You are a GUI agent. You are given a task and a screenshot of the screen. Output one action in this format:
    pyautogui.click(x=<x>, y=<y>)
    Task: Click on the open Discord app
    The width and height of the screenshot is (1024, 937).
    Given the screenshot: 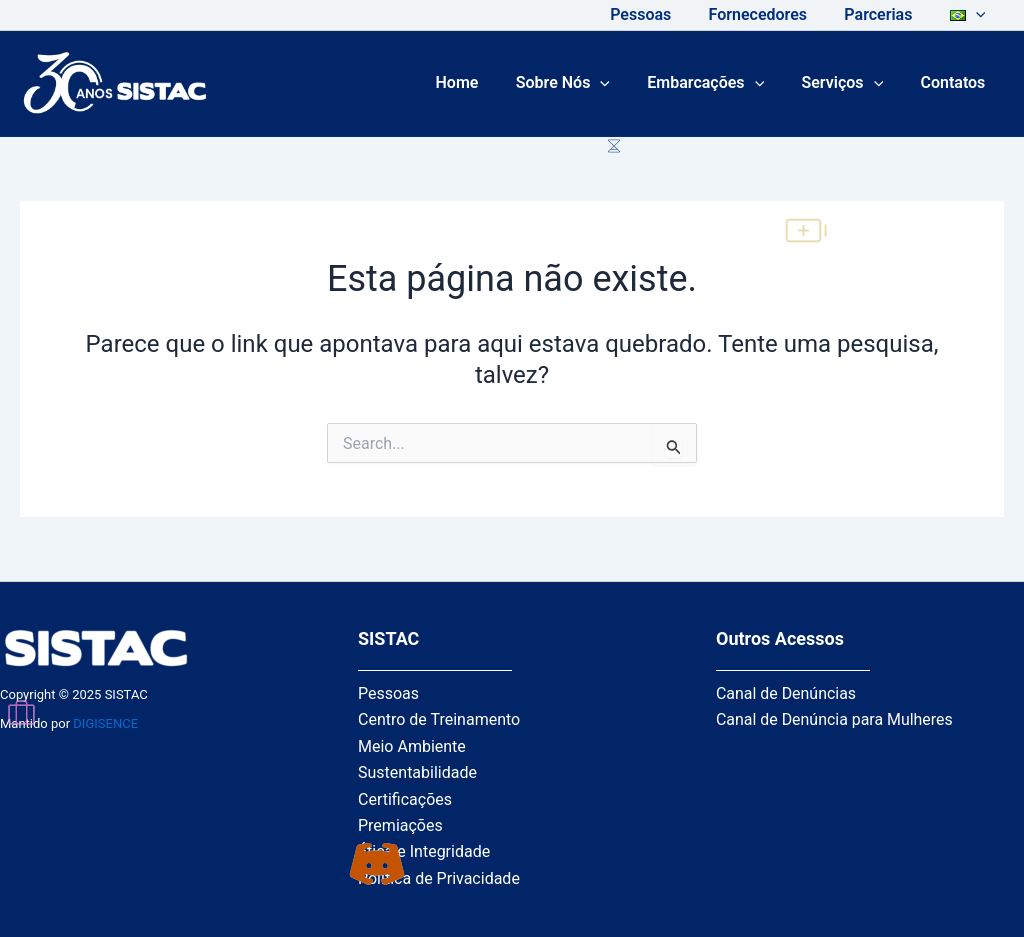 What is the action you would take?
    pyautogui.click(x=377, y=863)
    